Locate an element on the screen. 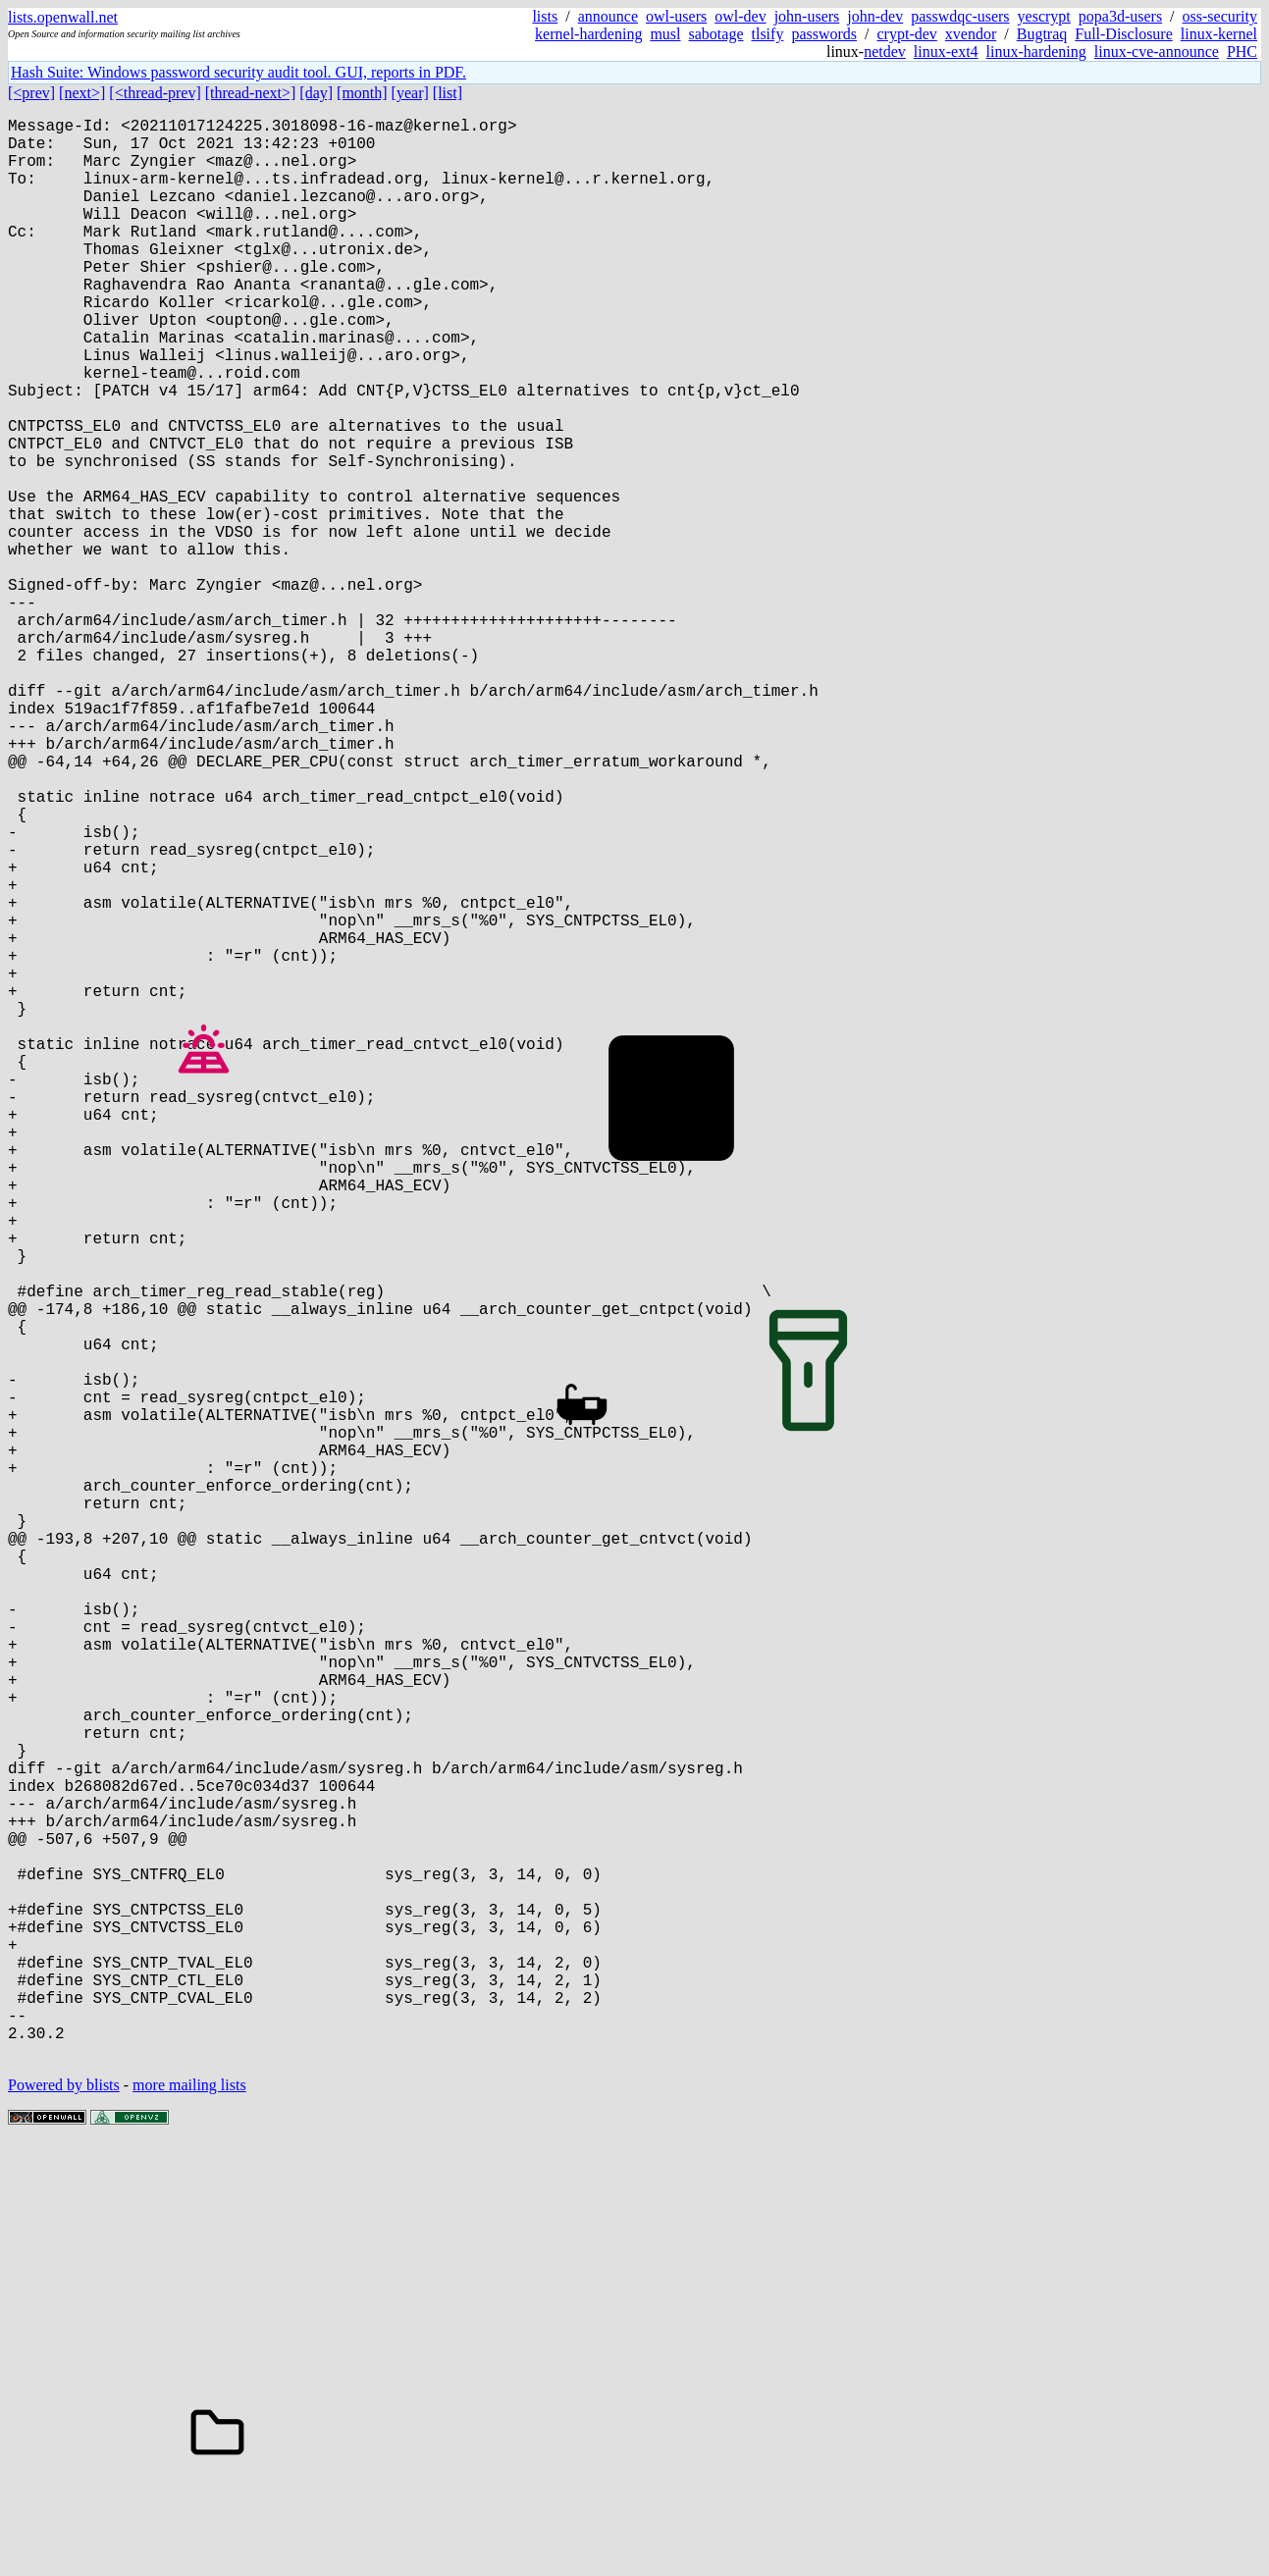  toggle flashlight on or off is located at coordinates (808, 1370).